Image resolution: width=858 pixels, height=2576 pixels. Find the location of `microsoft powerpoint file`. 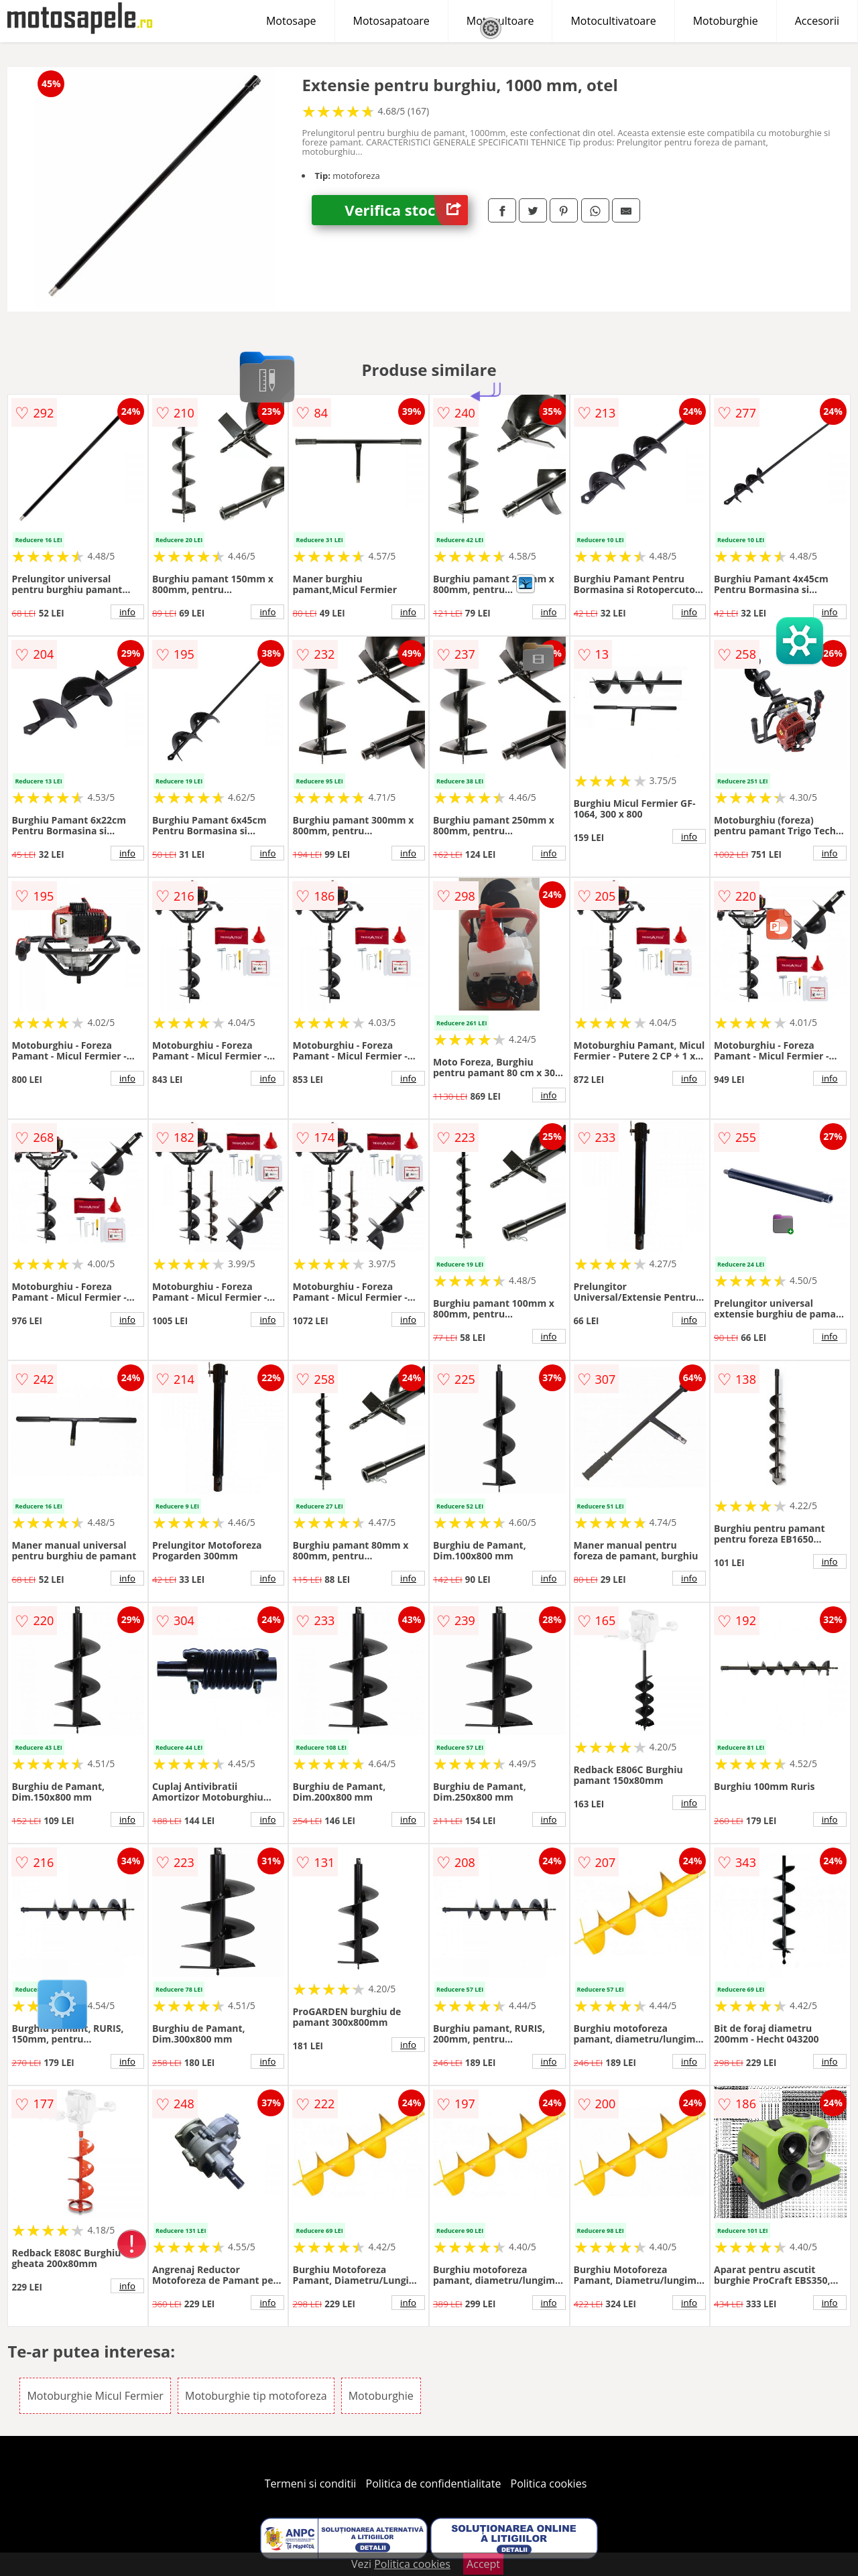

microsoft powerpoint file is located at coordinates (779, 924).